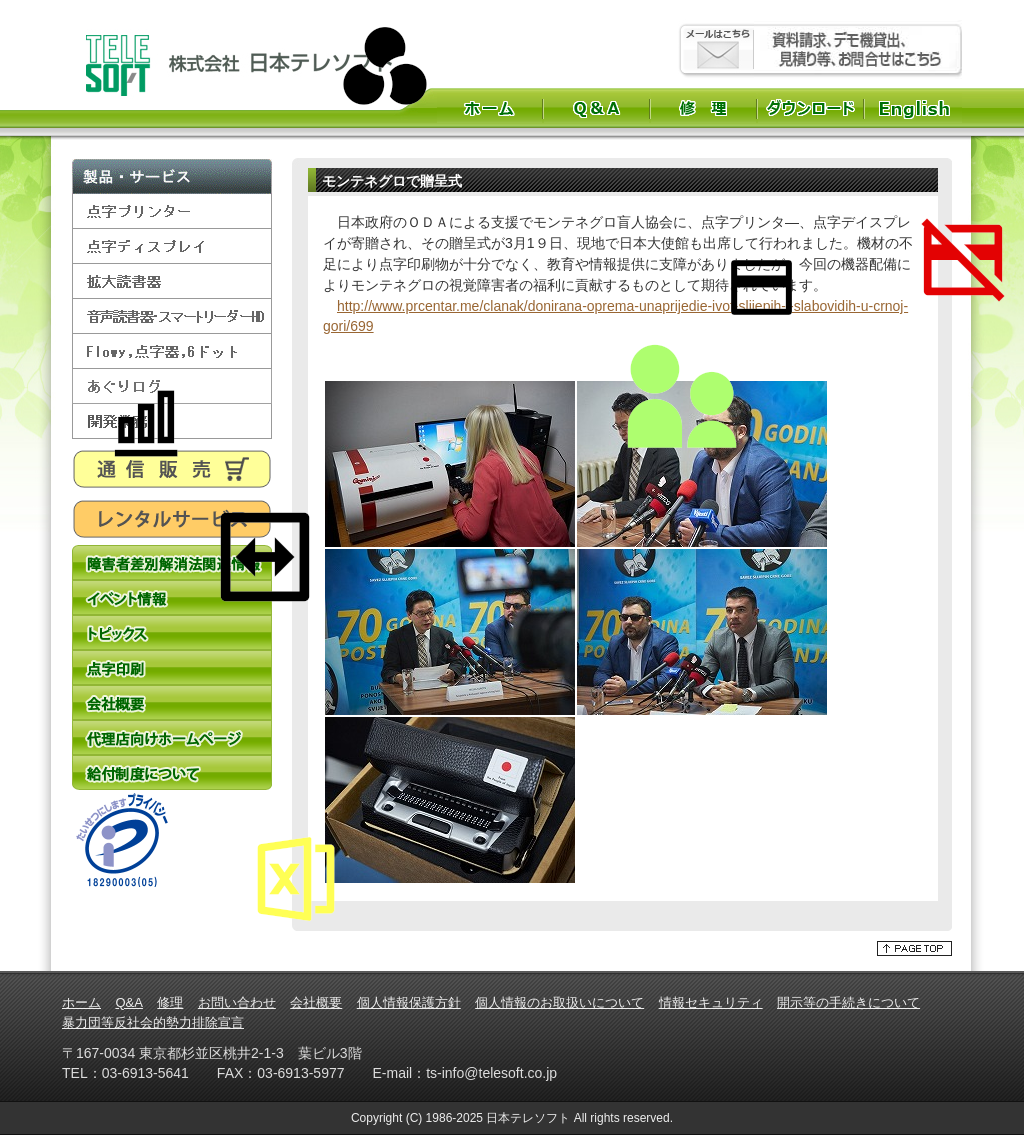 This screenshot has width=1024, height=1135. Describe the element at coordinates (265, 557) in the screenshot. I see `flip image horizontally` at that location.